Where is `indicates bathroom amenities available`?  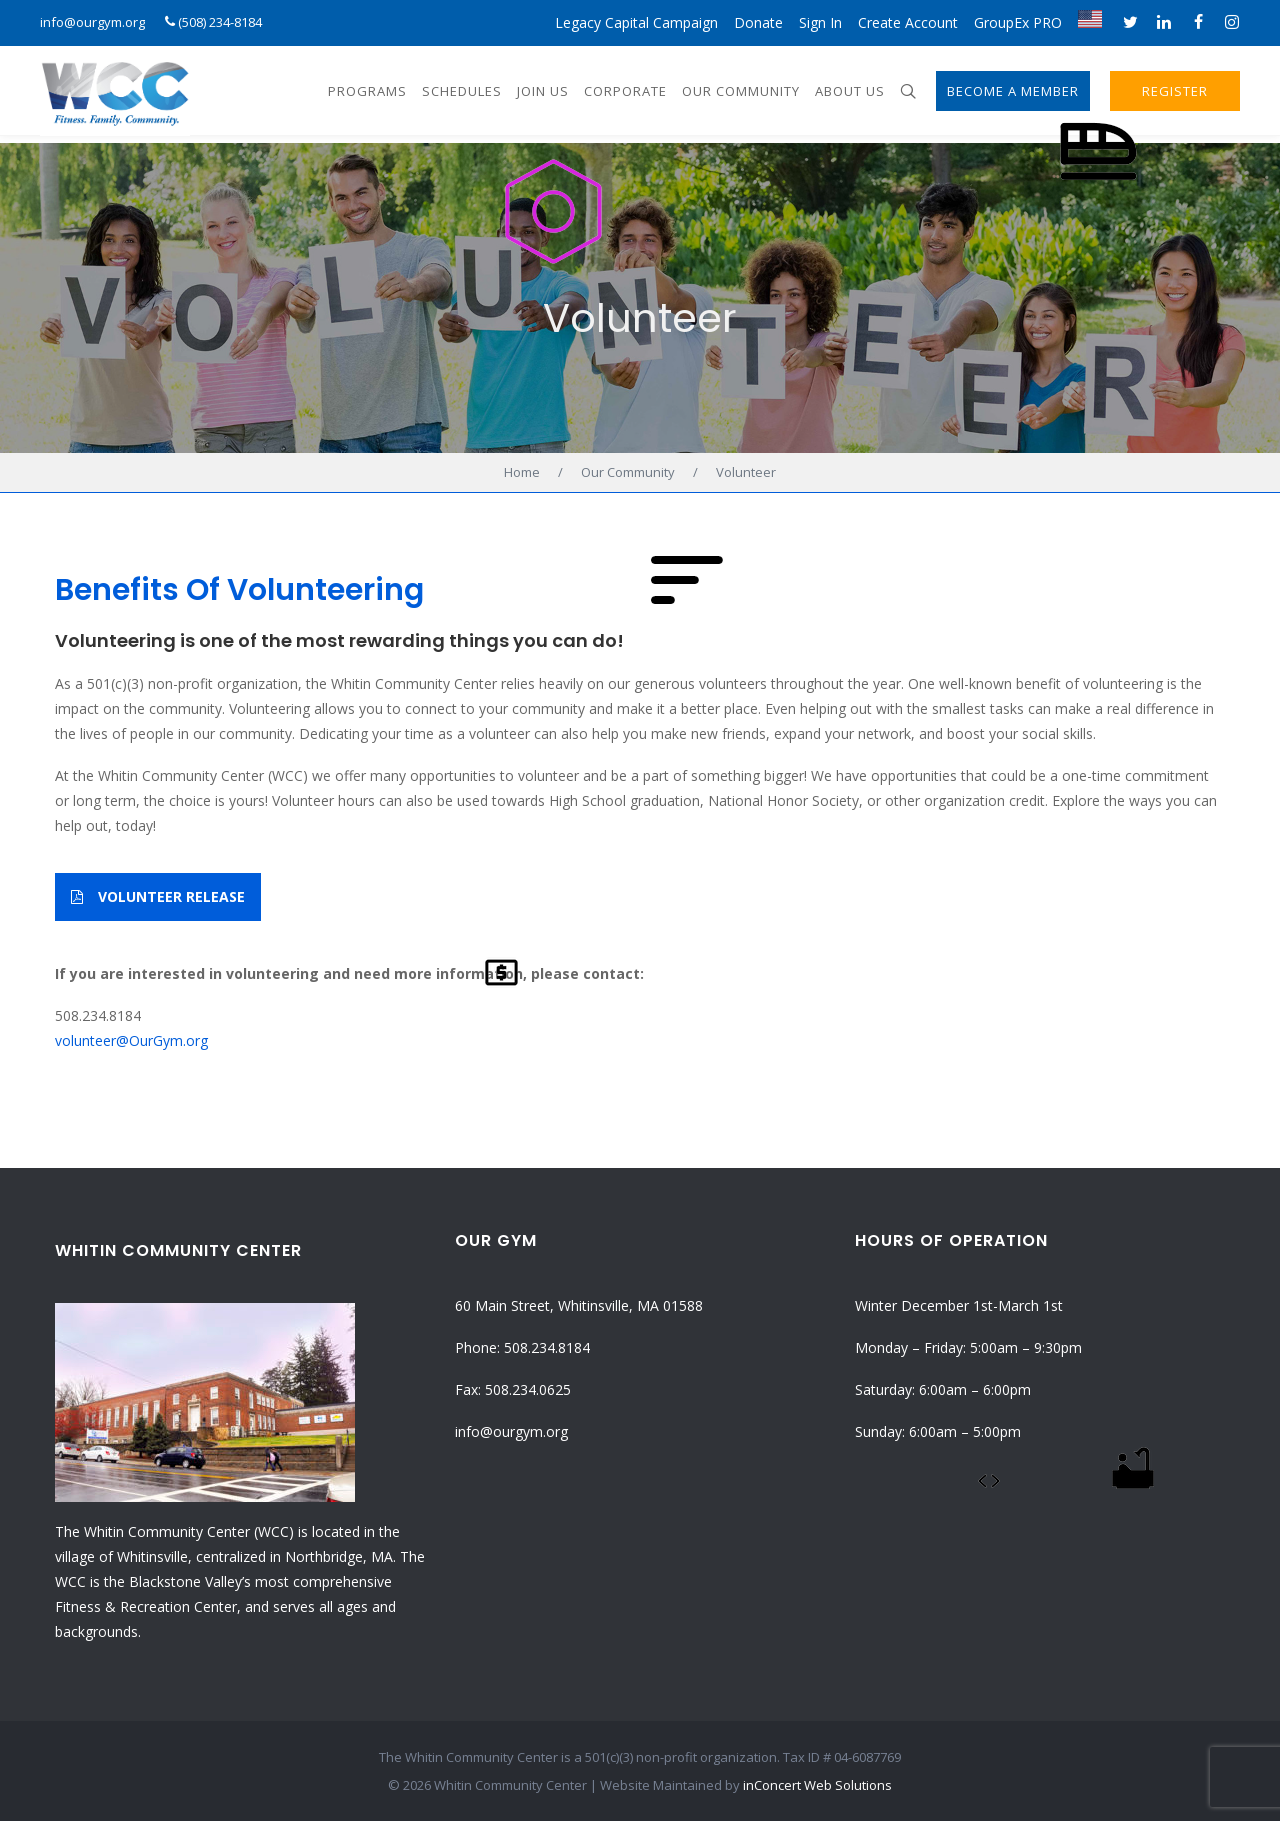 indicates bathroom amenities available is located at coordinates (1133, 1468).